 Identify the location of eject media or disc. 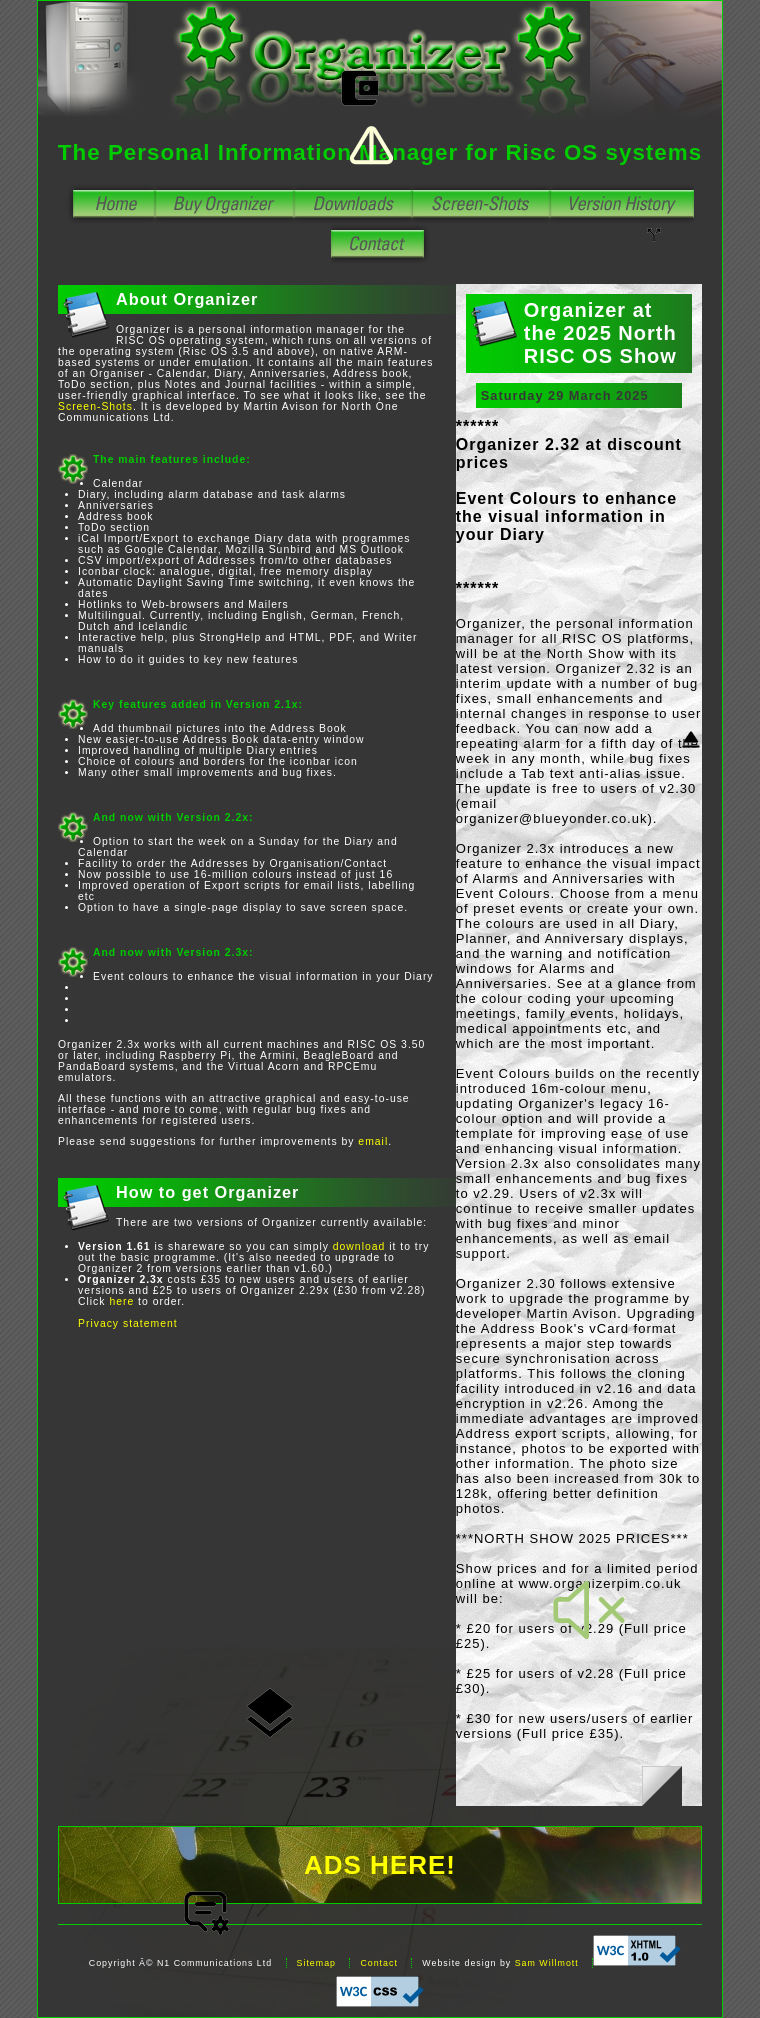
(691, 739).